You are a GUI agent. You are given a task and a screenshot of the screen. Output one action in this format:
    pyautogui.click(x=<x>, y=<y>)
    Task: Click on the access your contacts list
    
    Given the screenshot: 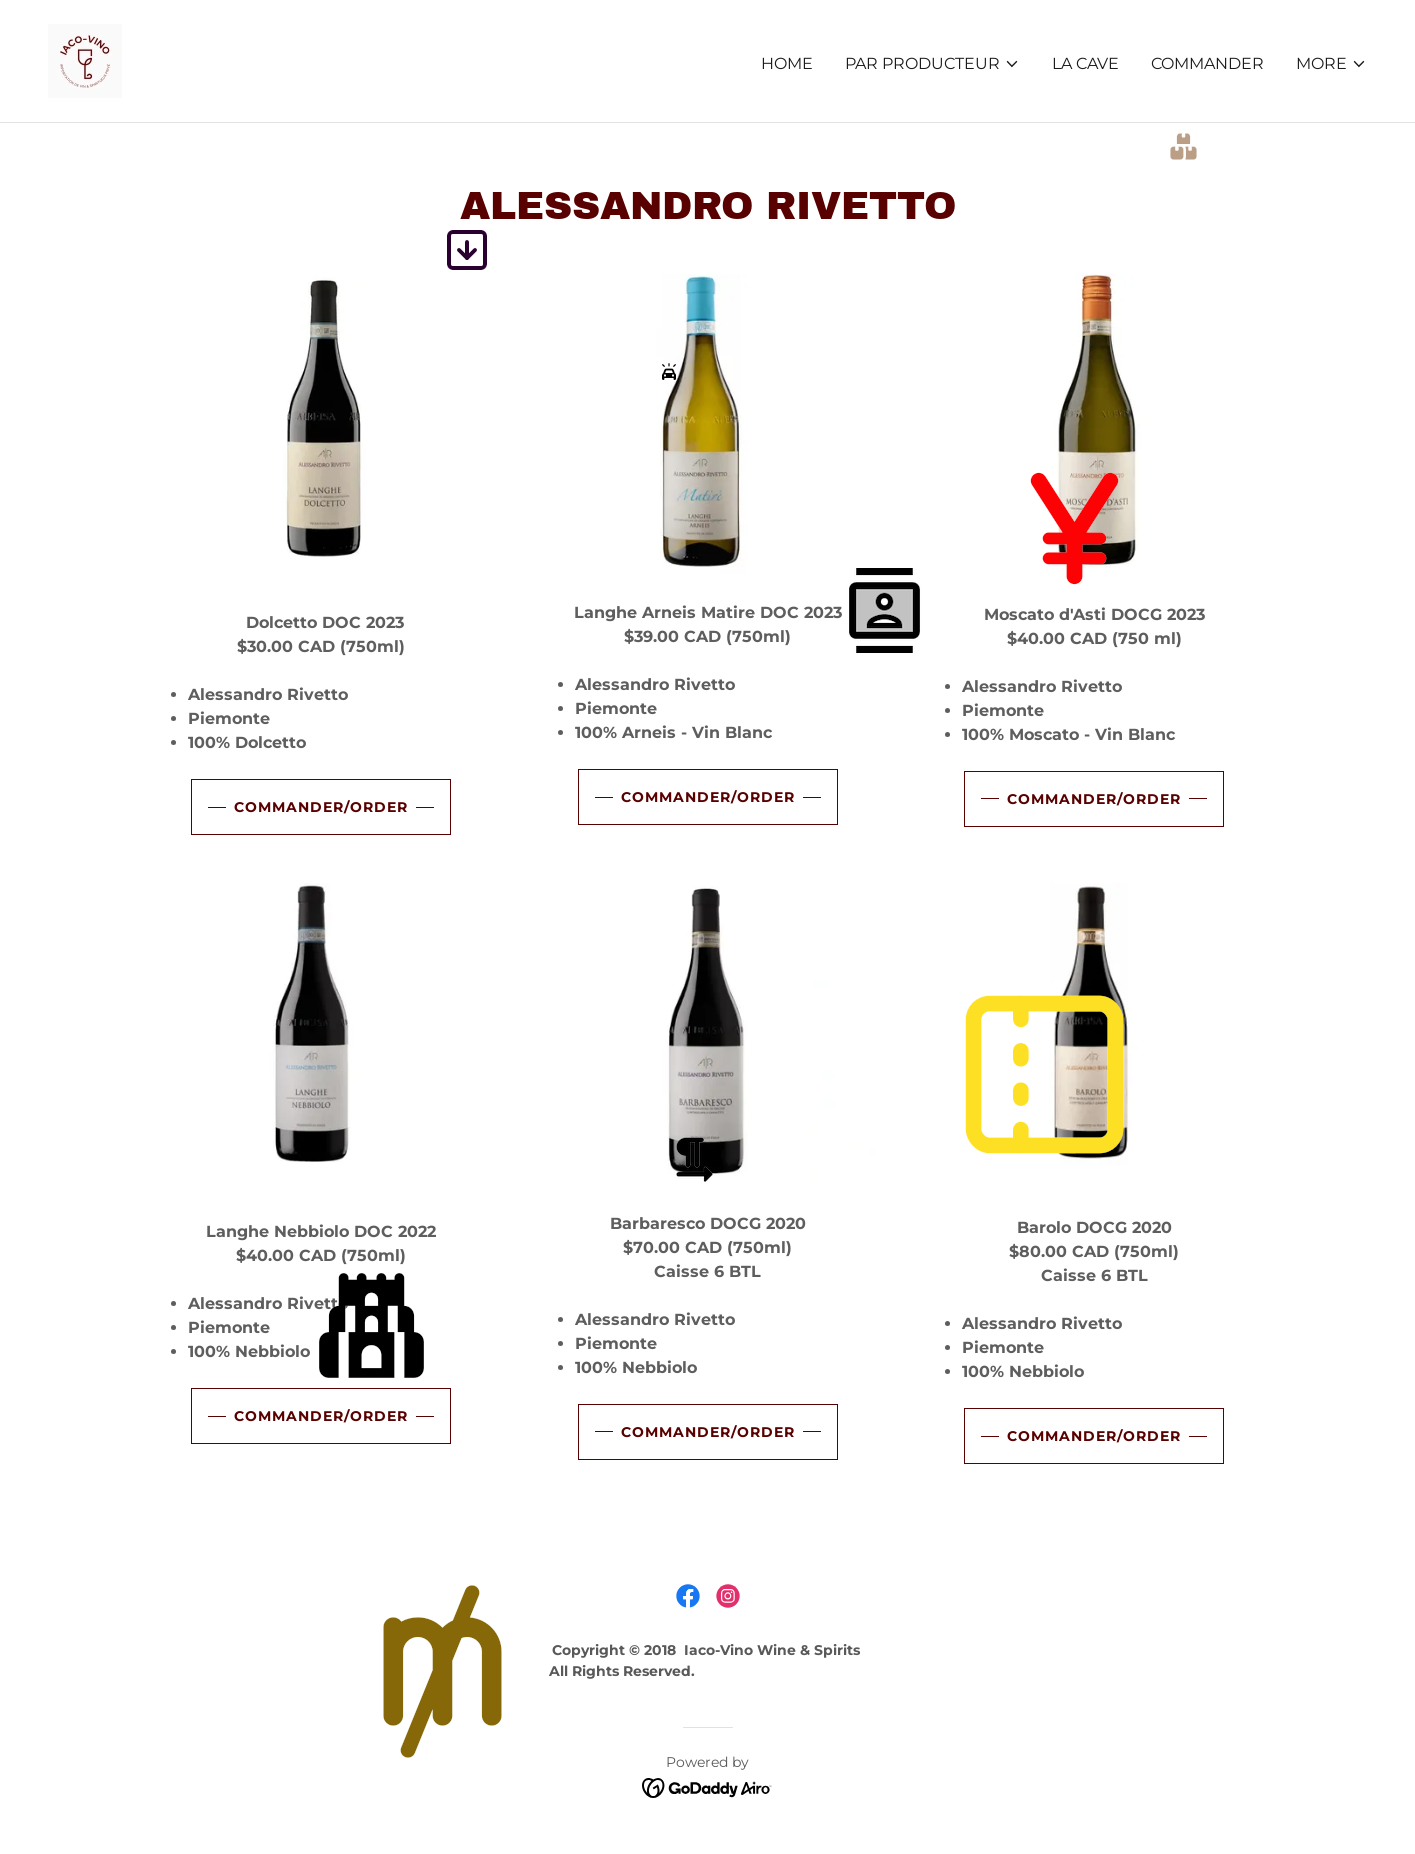 What is the action you would take?
    pyautogui.click(x=884, y=610)
    